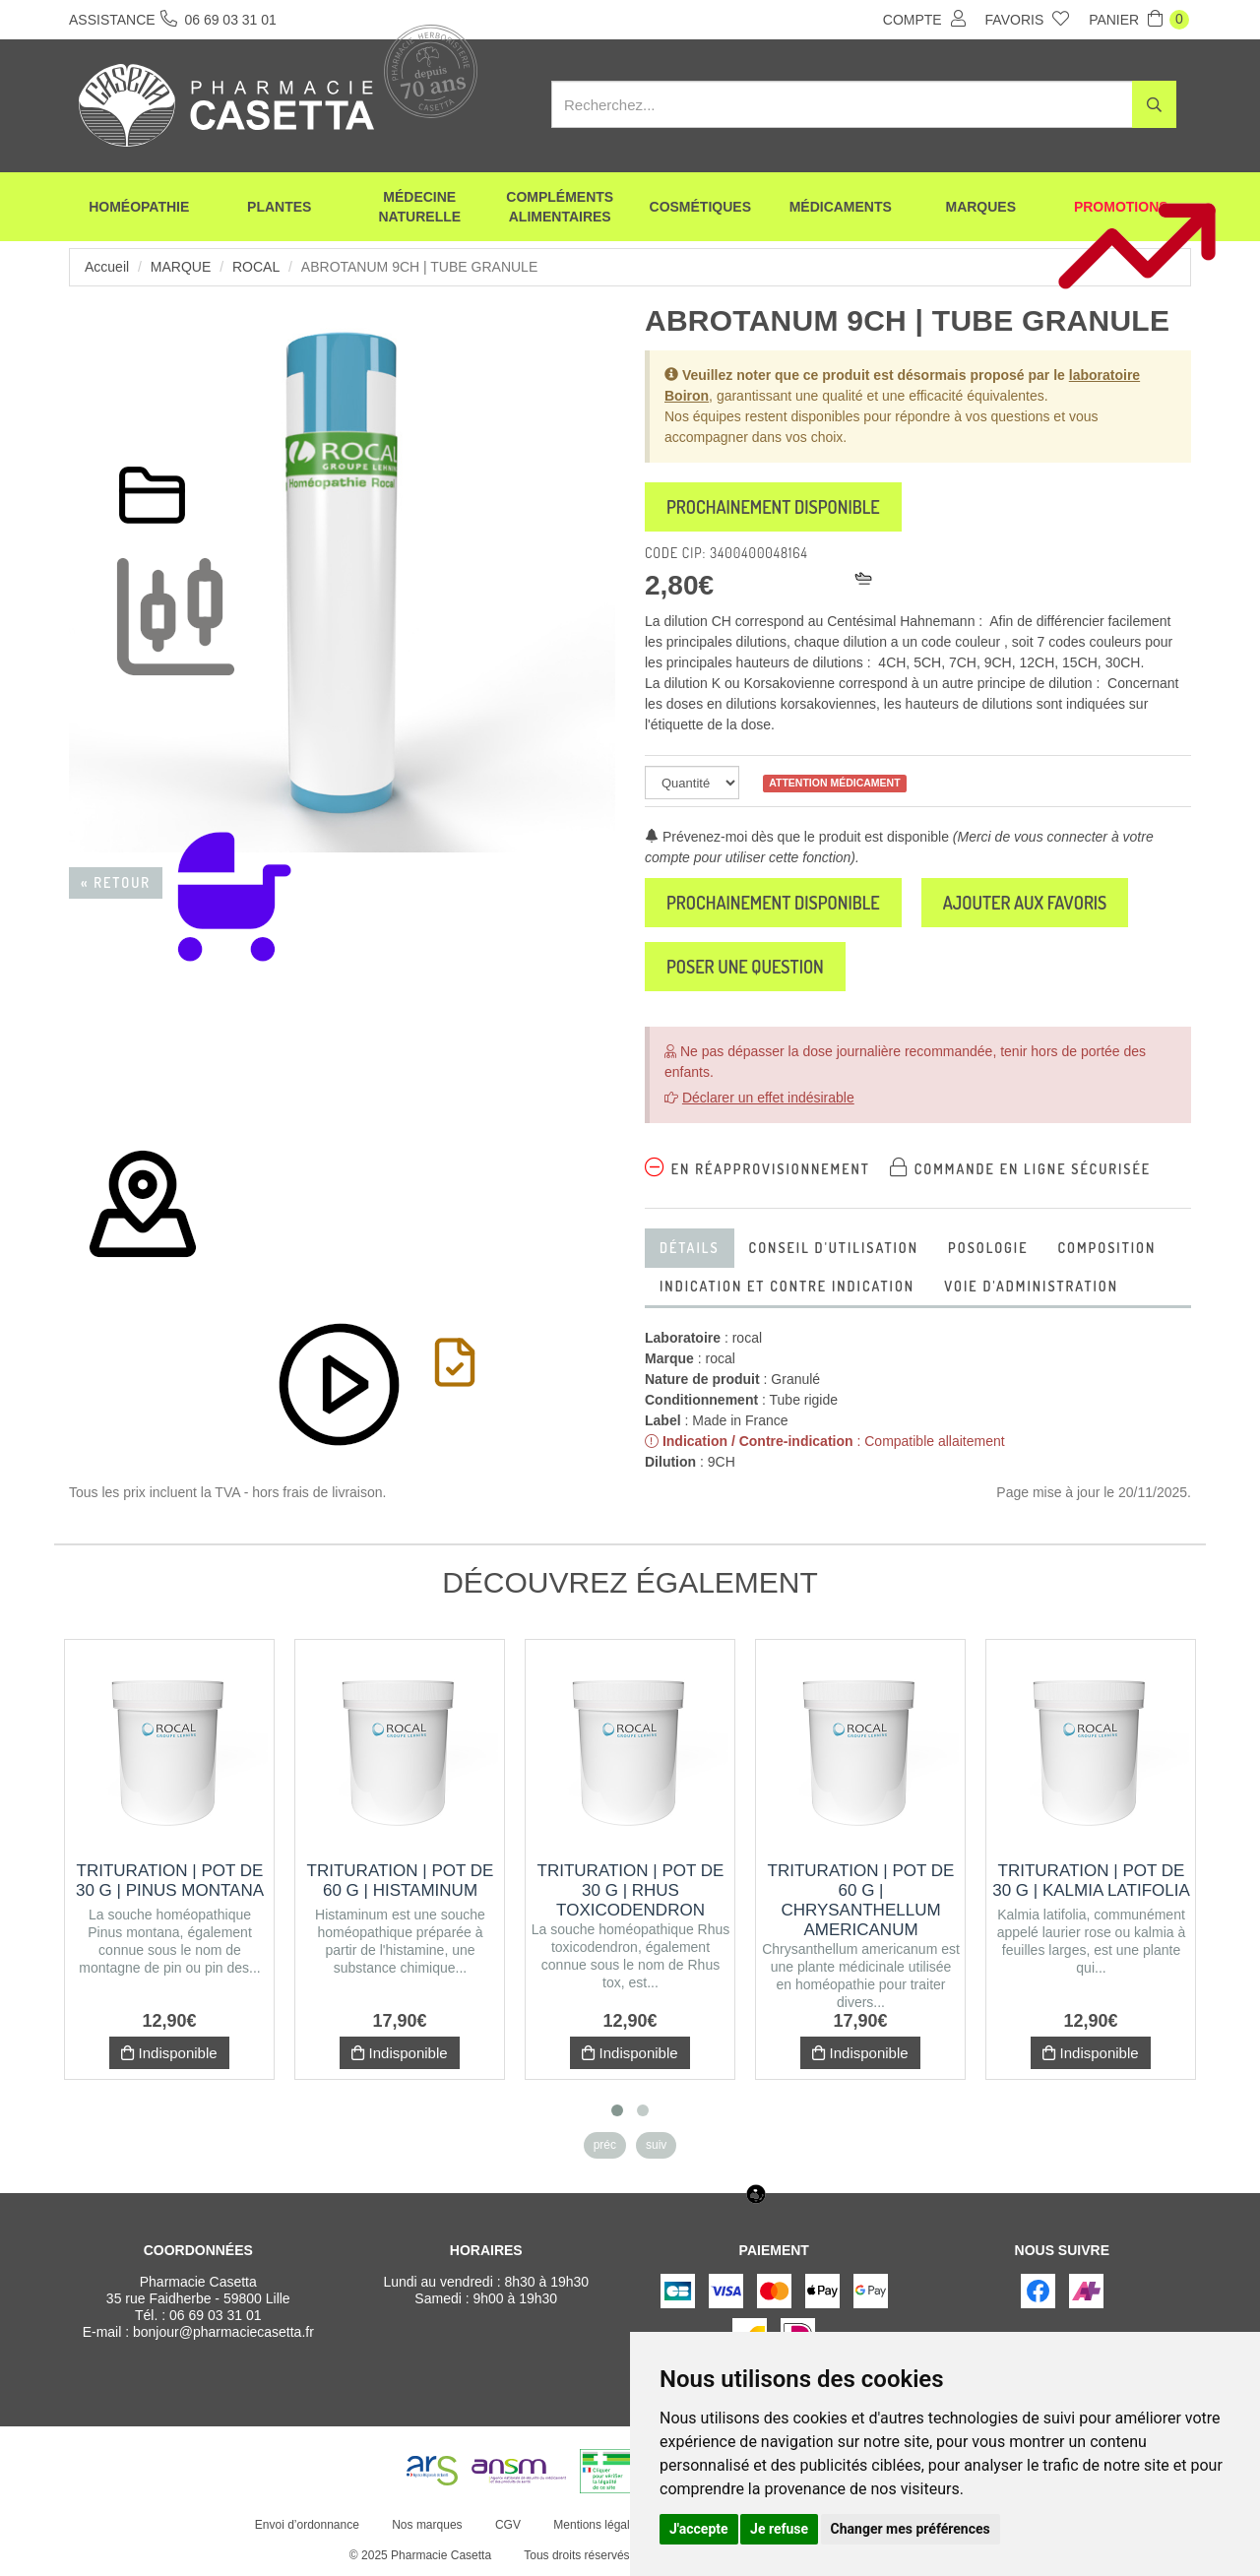 Image resolution: width=1260 pixels, height=2576 pixels. What do you see at coordinates (455, 1362) in the screenshot?
I see `file successfully uploaded or verified` at bounding box center [455, 1362].